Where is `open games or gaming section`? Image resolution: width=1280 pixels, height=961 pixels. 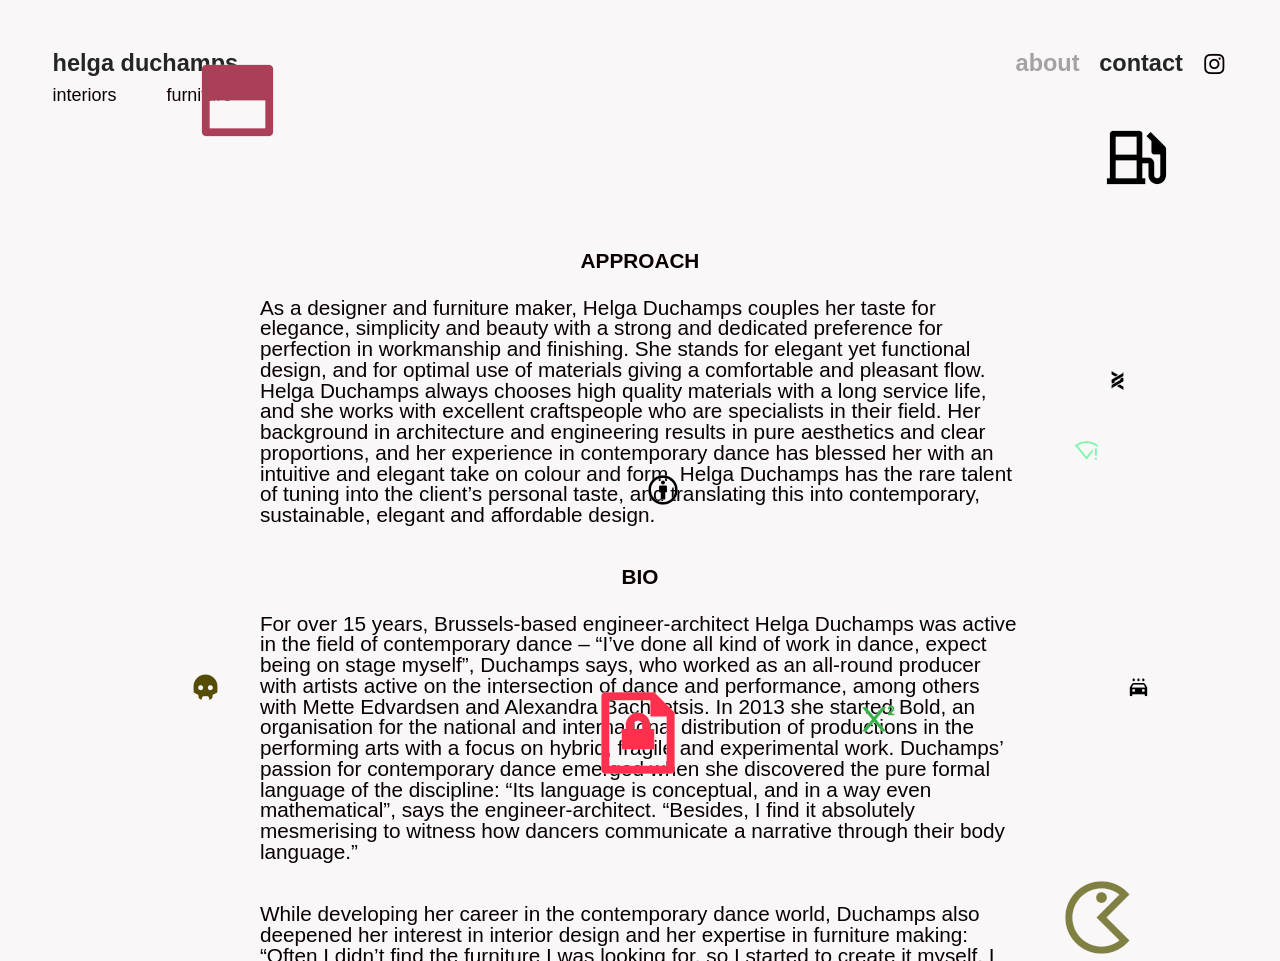 open games or gaming section is located at coordinates (1101, 917).